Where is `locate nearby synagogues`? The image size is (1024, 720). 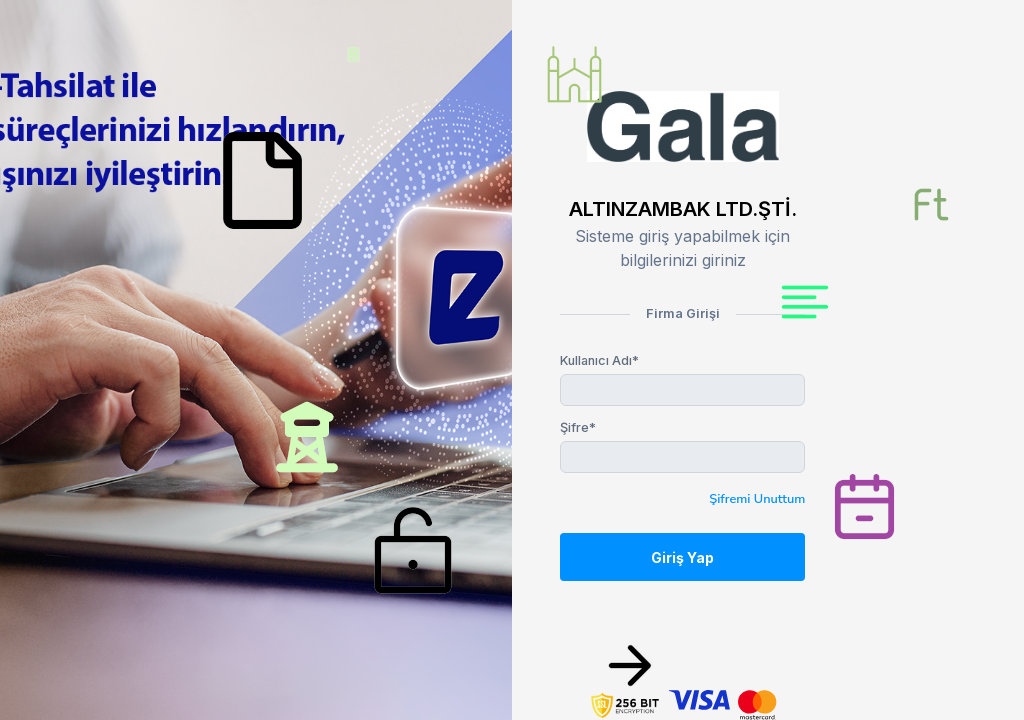 locate nearby synagogues is located at coordinates (574, 75).